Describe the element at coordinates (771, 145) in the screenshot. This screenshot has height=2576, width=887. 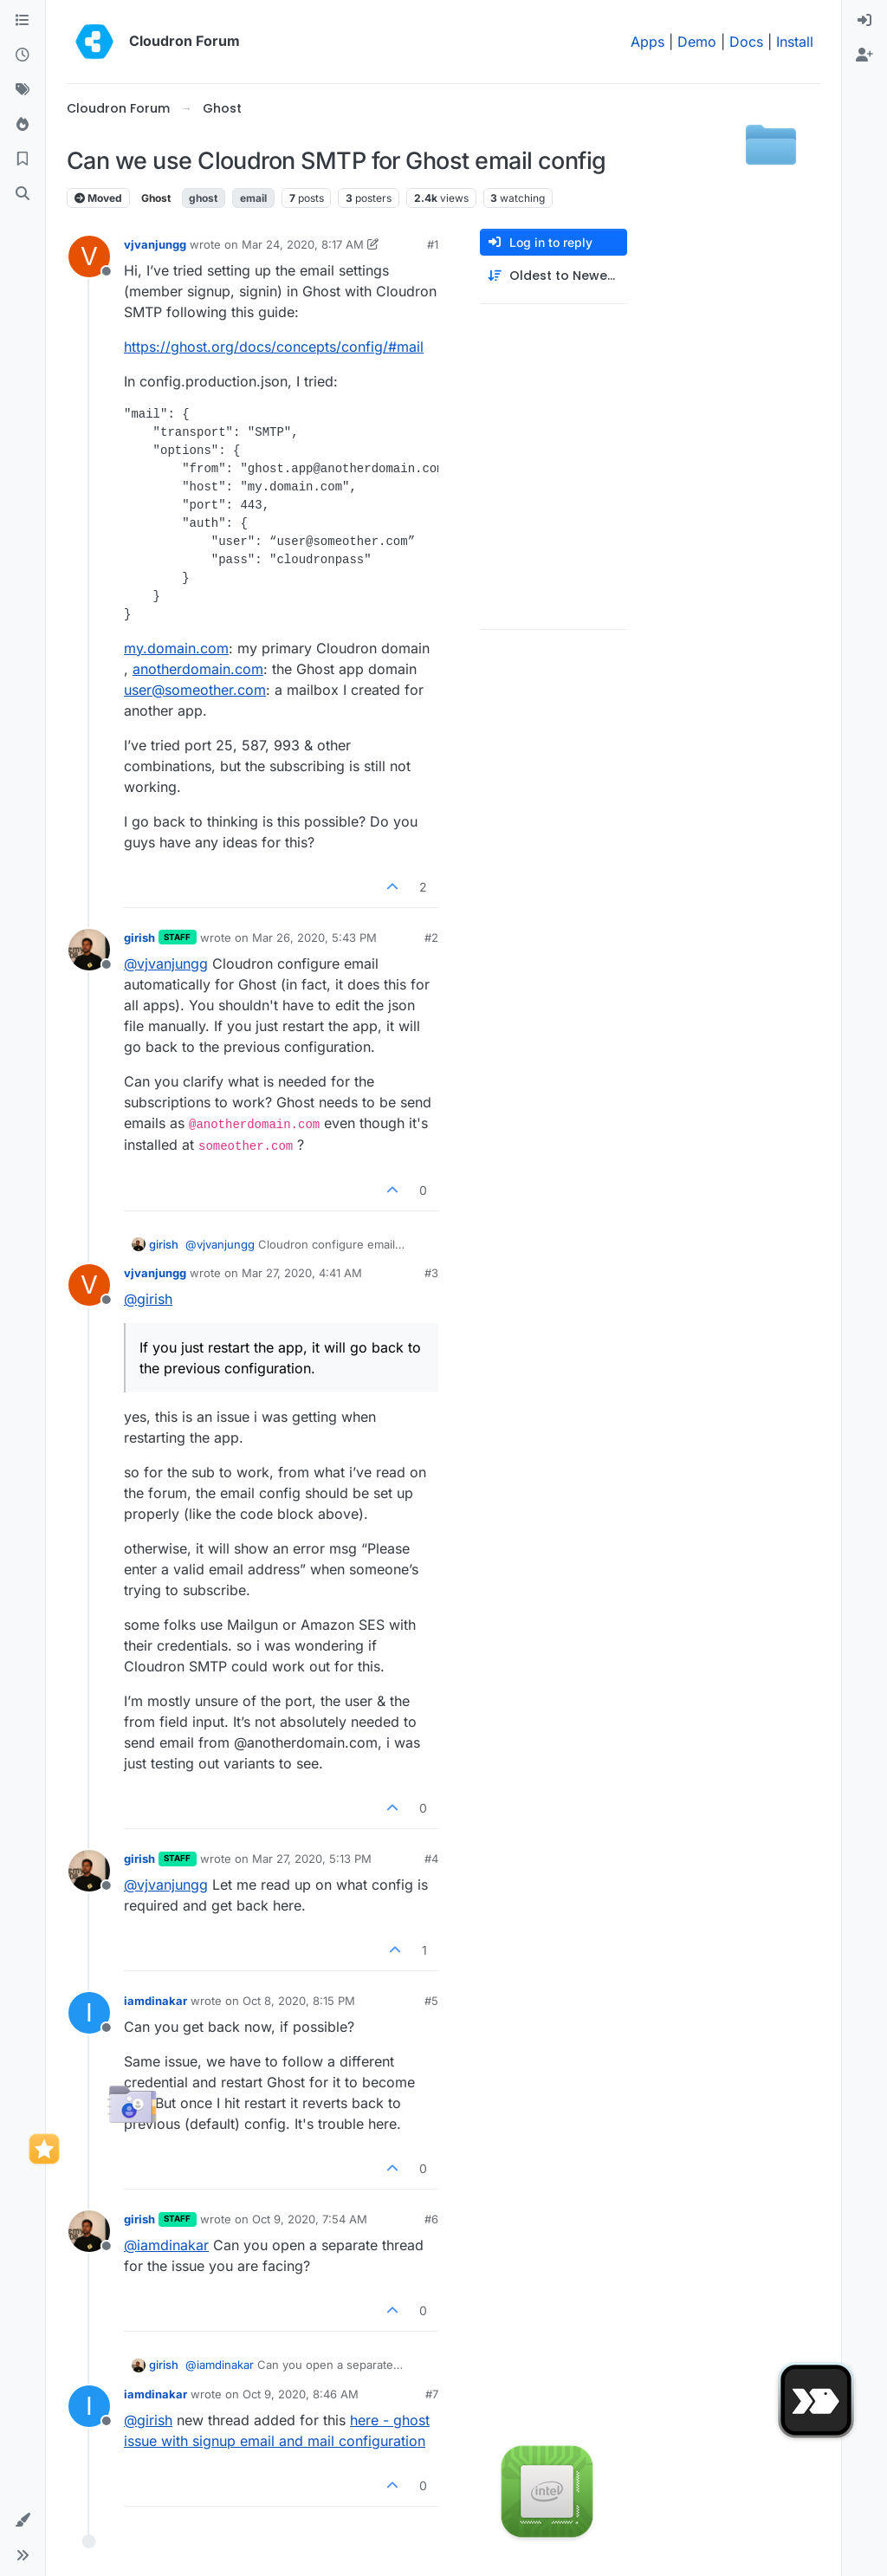
I see `open folder to view contents` at that location.